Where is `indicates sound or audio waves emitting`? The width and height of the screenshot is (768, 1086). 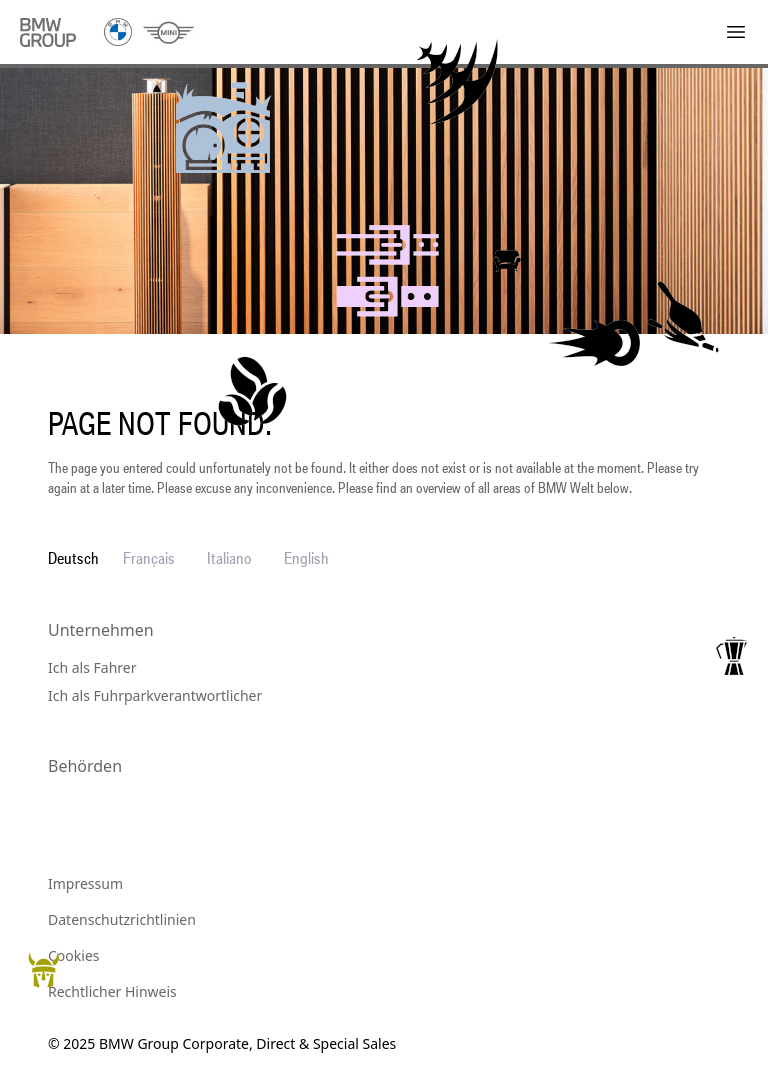 indicates sound or audio waves emitting is located at coordinates (455, 82).